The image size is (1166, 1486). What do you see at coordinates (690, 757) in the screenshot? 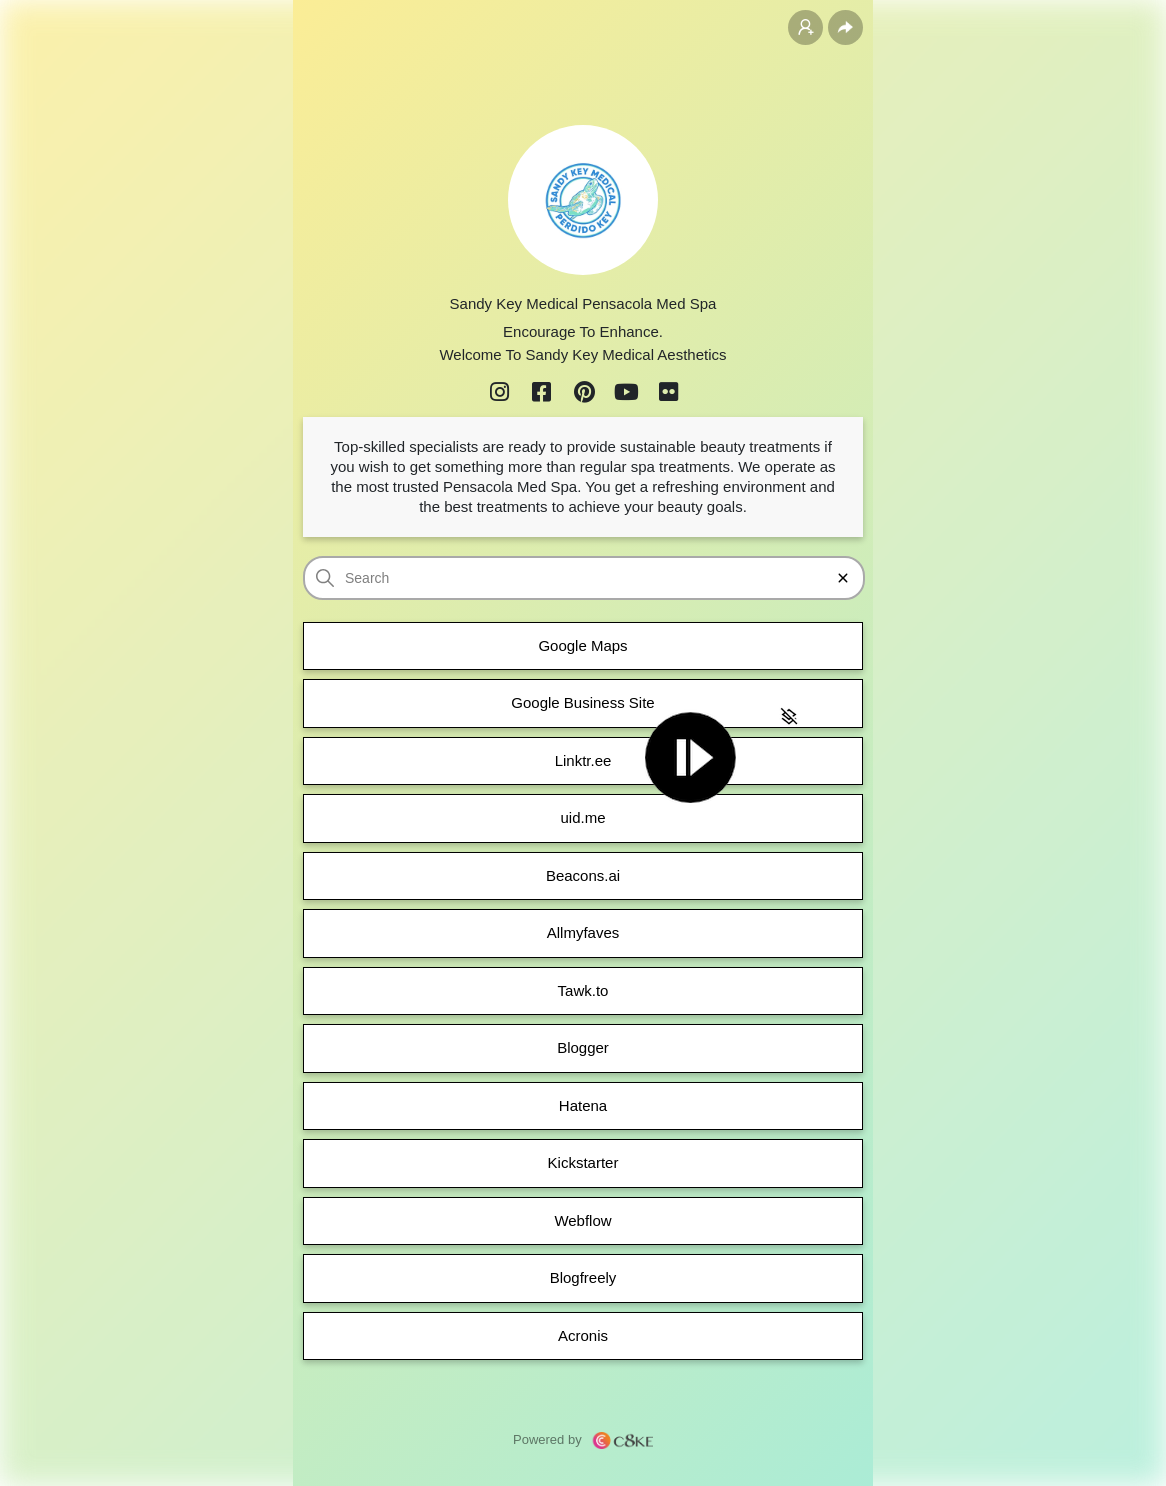
I see `skip to next track or media item` at bounding box center [690, 757].